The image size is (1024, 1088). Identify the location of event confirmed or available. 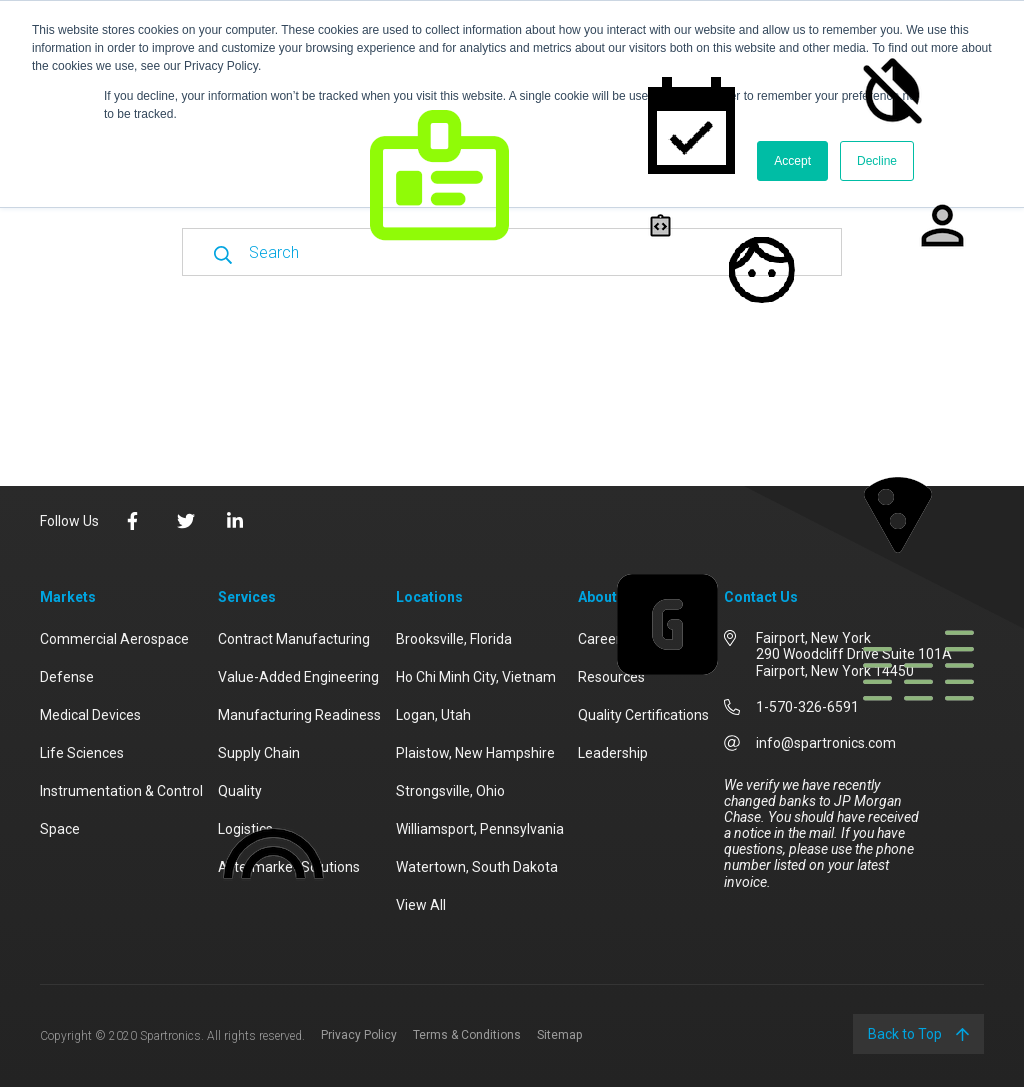
(691, 130).